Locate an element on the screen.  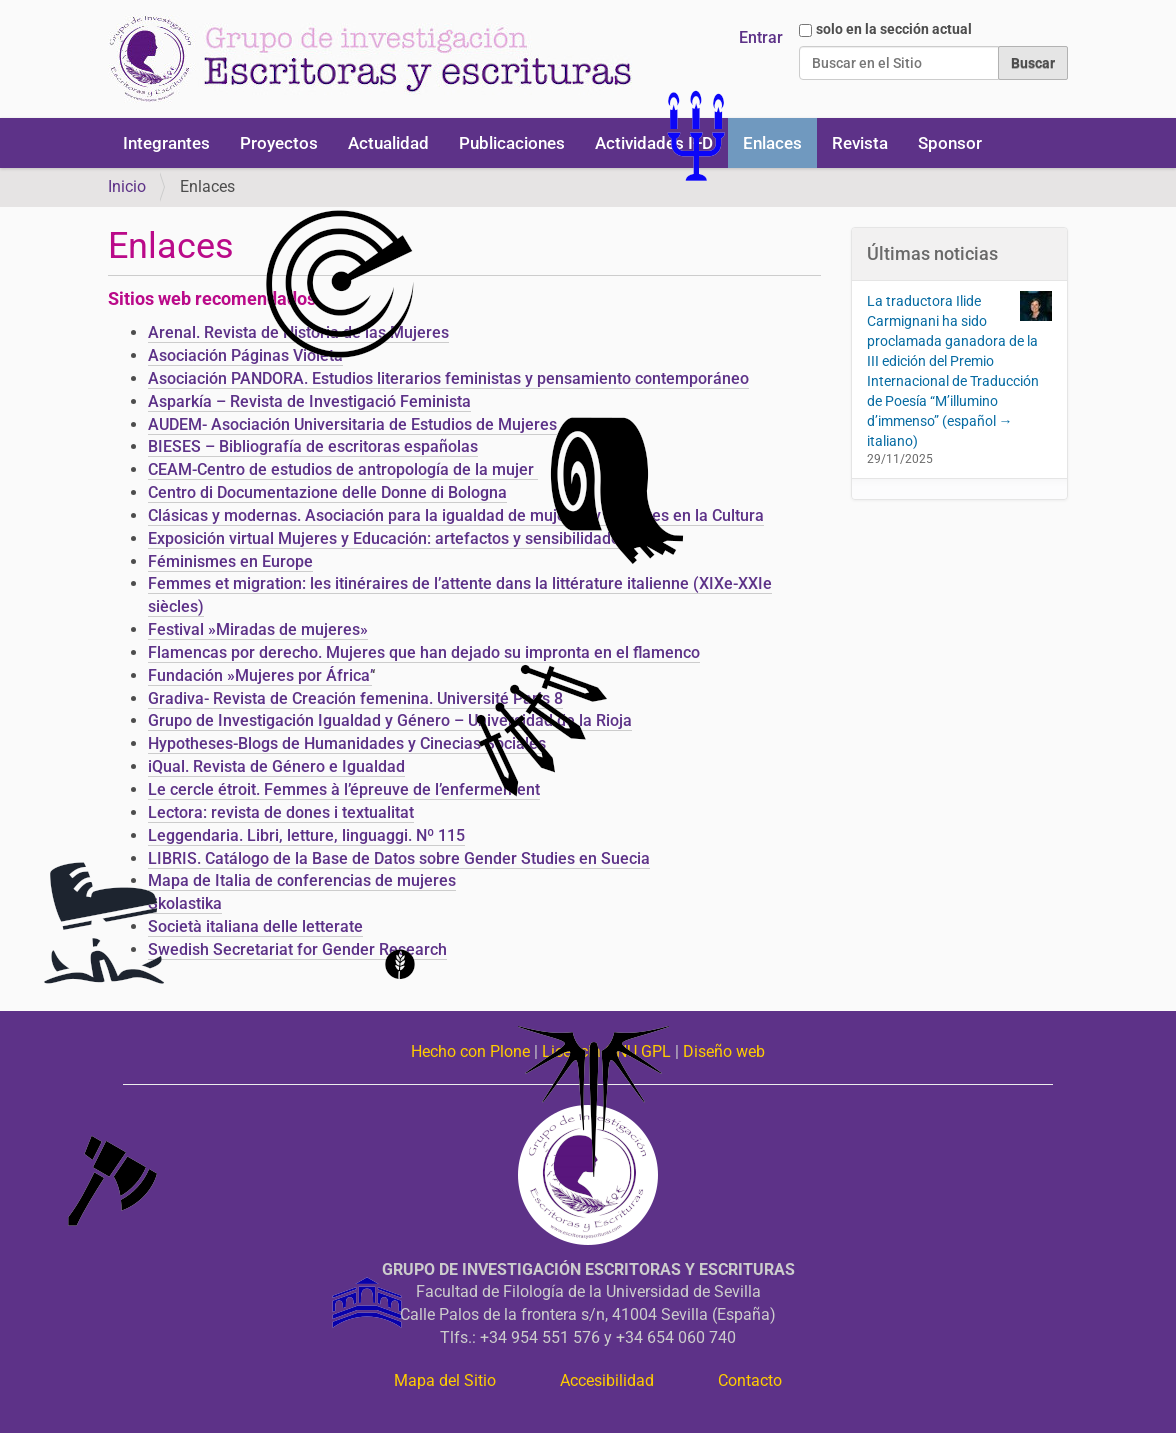
hazard warning indicating slippery surface is located at coordinates (104, 922).